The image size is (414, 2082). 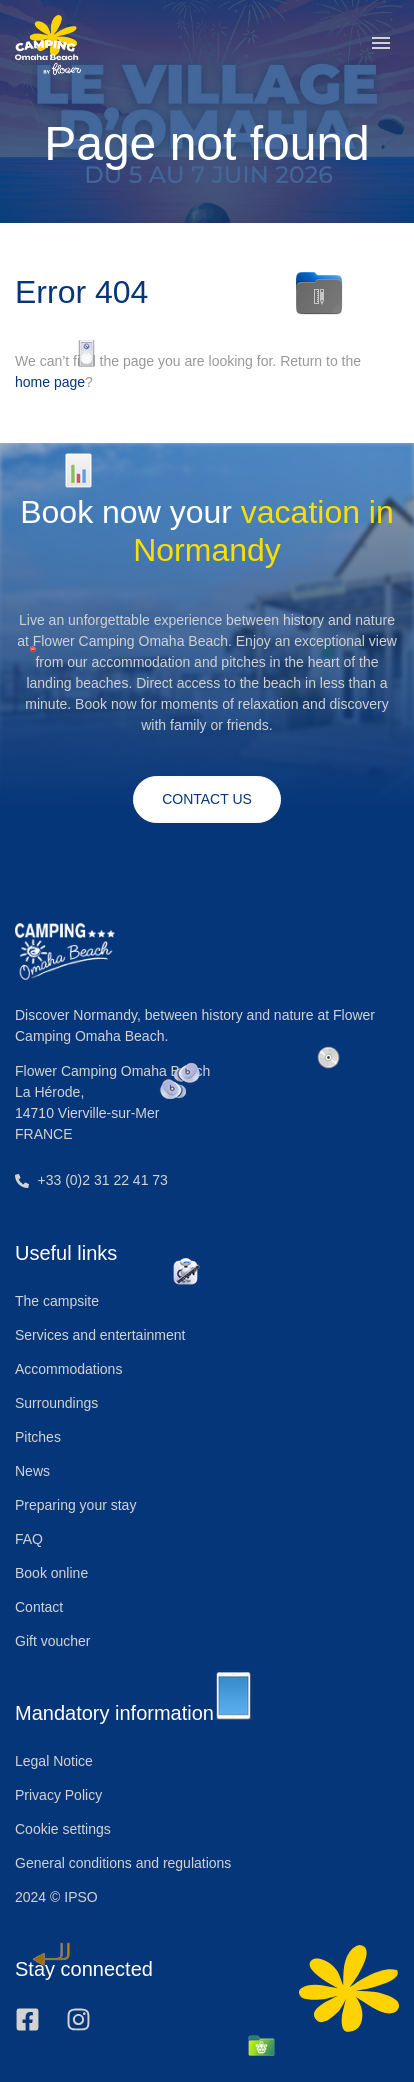 I want to click on connect Beats earbuds via bluetooth, so click(x=180, y=1081).